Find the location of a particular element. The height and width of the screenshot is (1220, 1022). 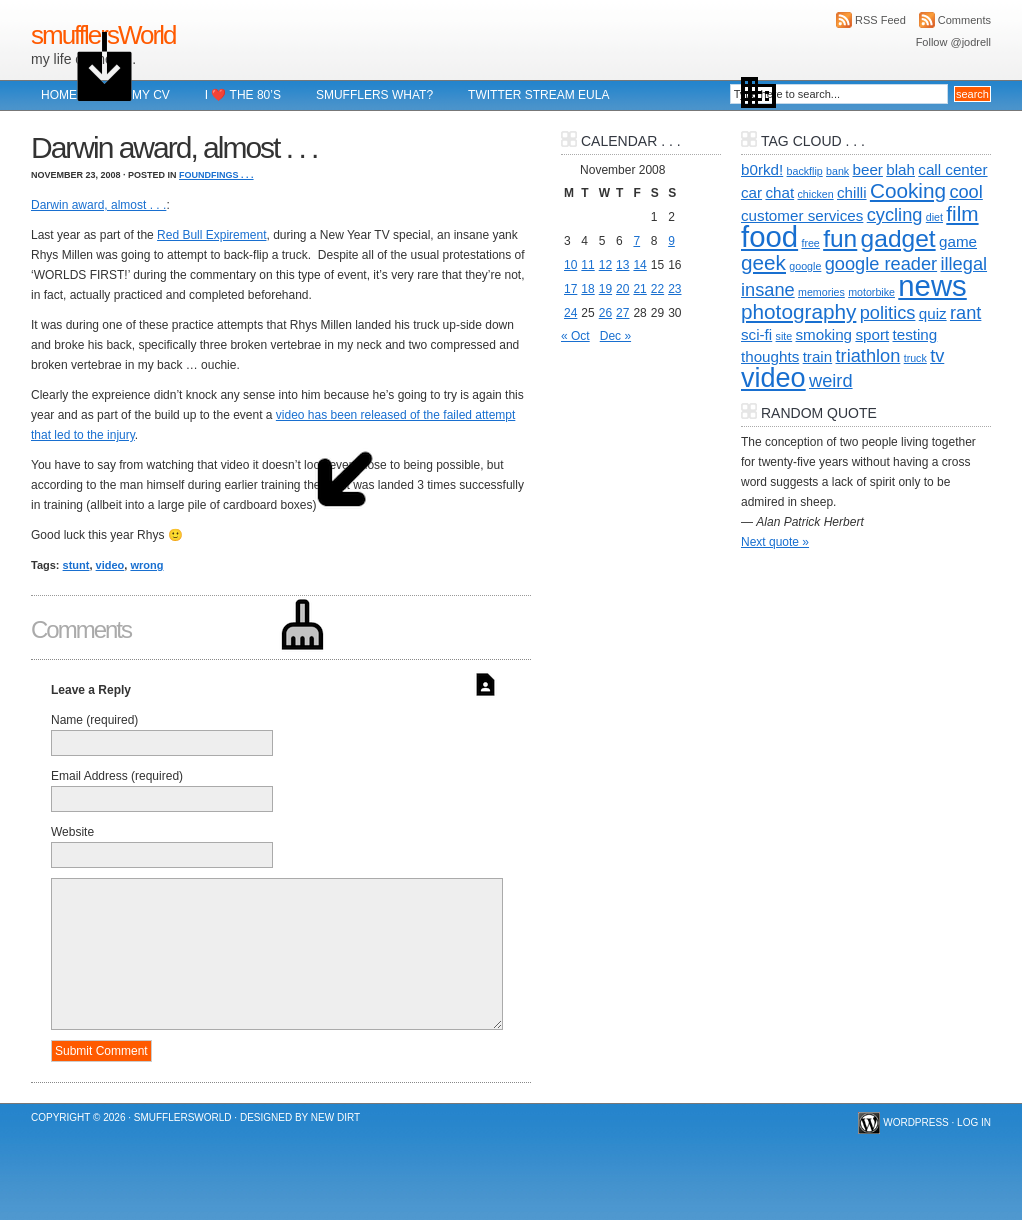

download a file to your device is located at coordinates (104, 66).